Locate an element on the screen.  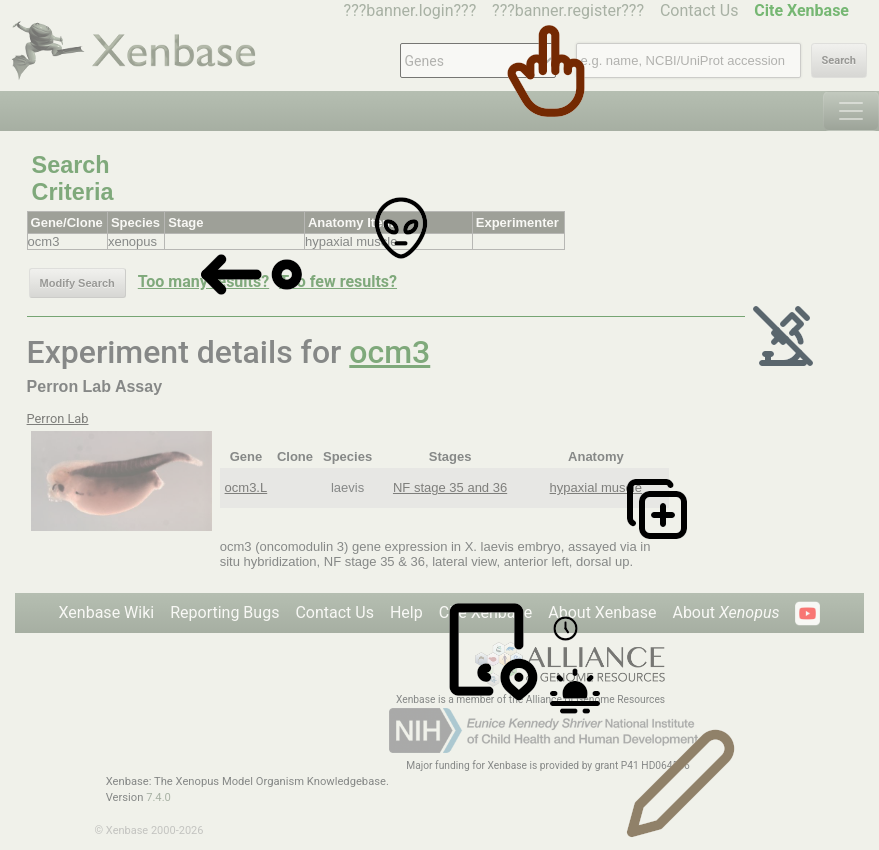
indicates sunset or evening time is located at coordinates (575, 691).